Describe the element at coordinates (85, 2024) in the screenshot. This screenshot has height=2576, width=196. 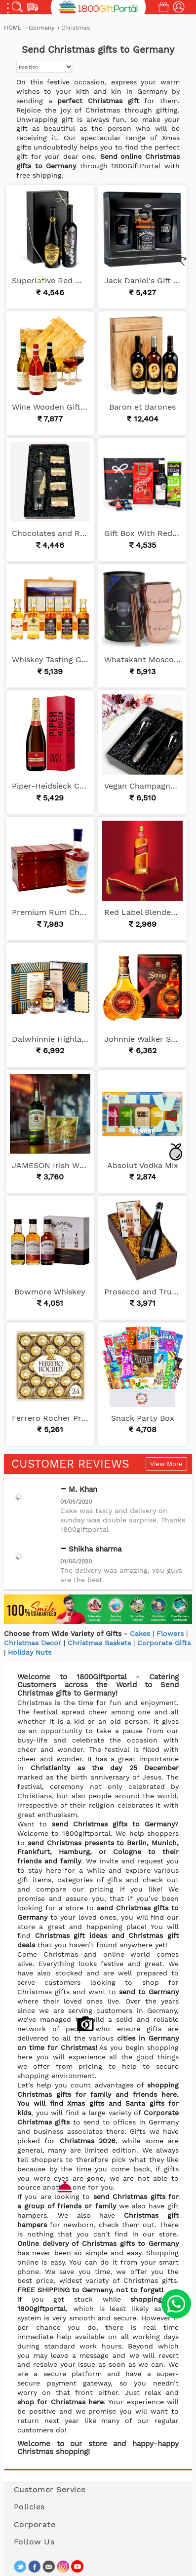
I see `apply black and white filter to photos` at that location.